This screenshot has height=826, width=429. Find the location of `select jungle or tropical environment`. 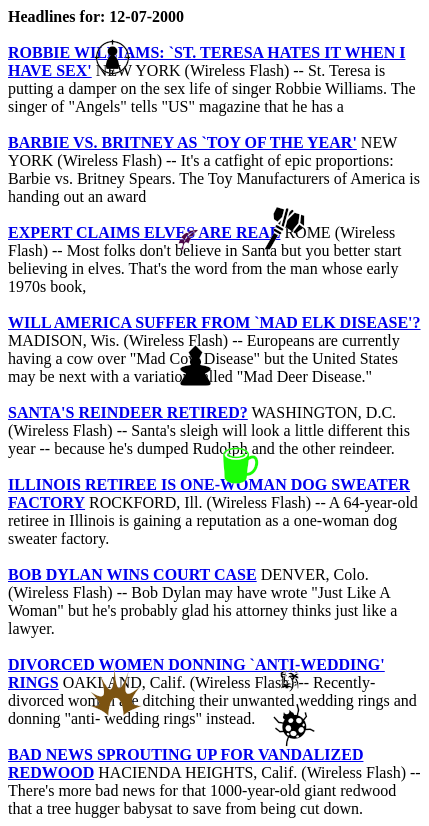

select jungle or tropical environment is located at coordinates (289, 679).